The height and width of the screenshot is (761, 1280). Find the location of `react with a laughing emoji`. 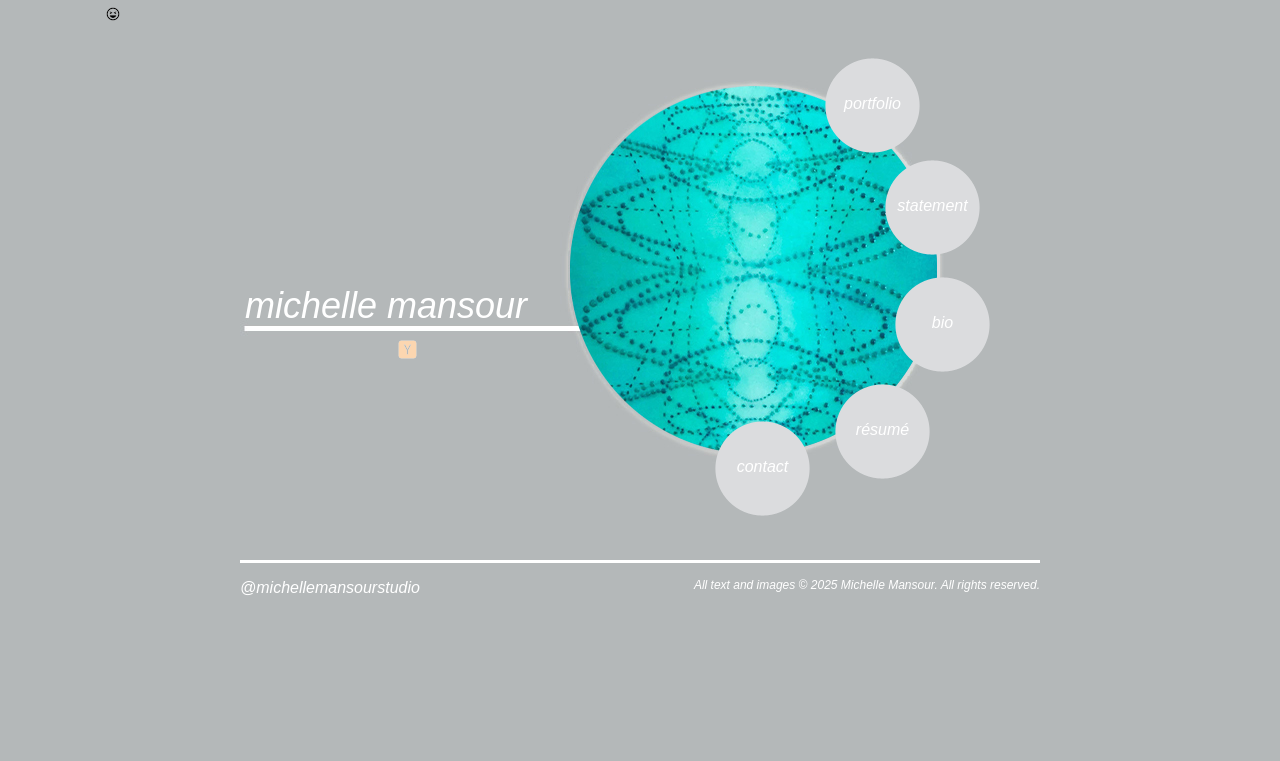

react with a laughing emoji is located at coordinates (113, 14).